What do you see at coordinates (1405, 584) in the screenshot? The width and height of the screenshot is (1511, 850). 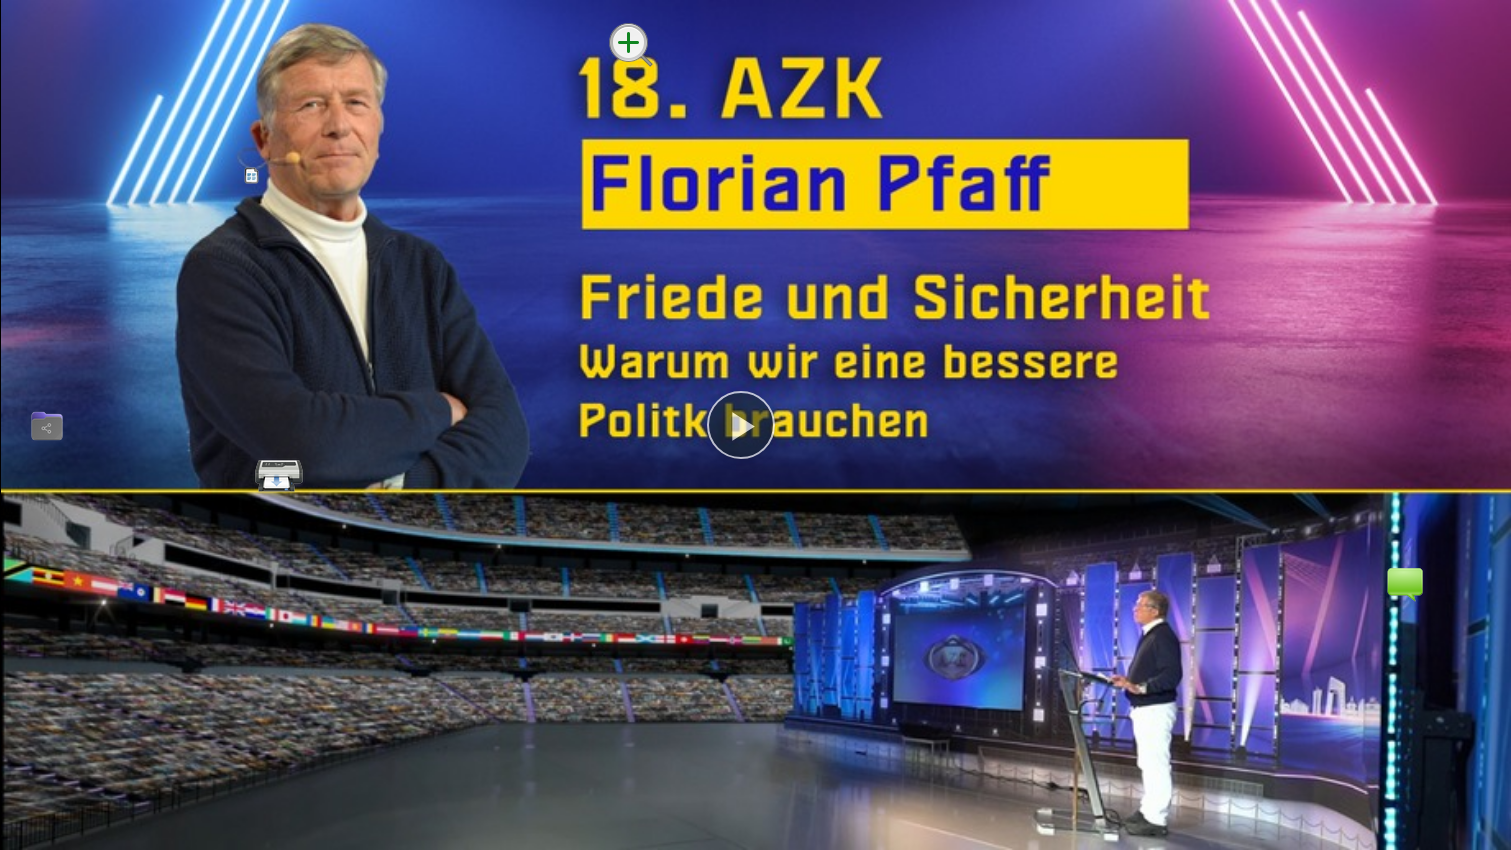 I see `indicates user is online and available` at bounding box center [1405, 584].